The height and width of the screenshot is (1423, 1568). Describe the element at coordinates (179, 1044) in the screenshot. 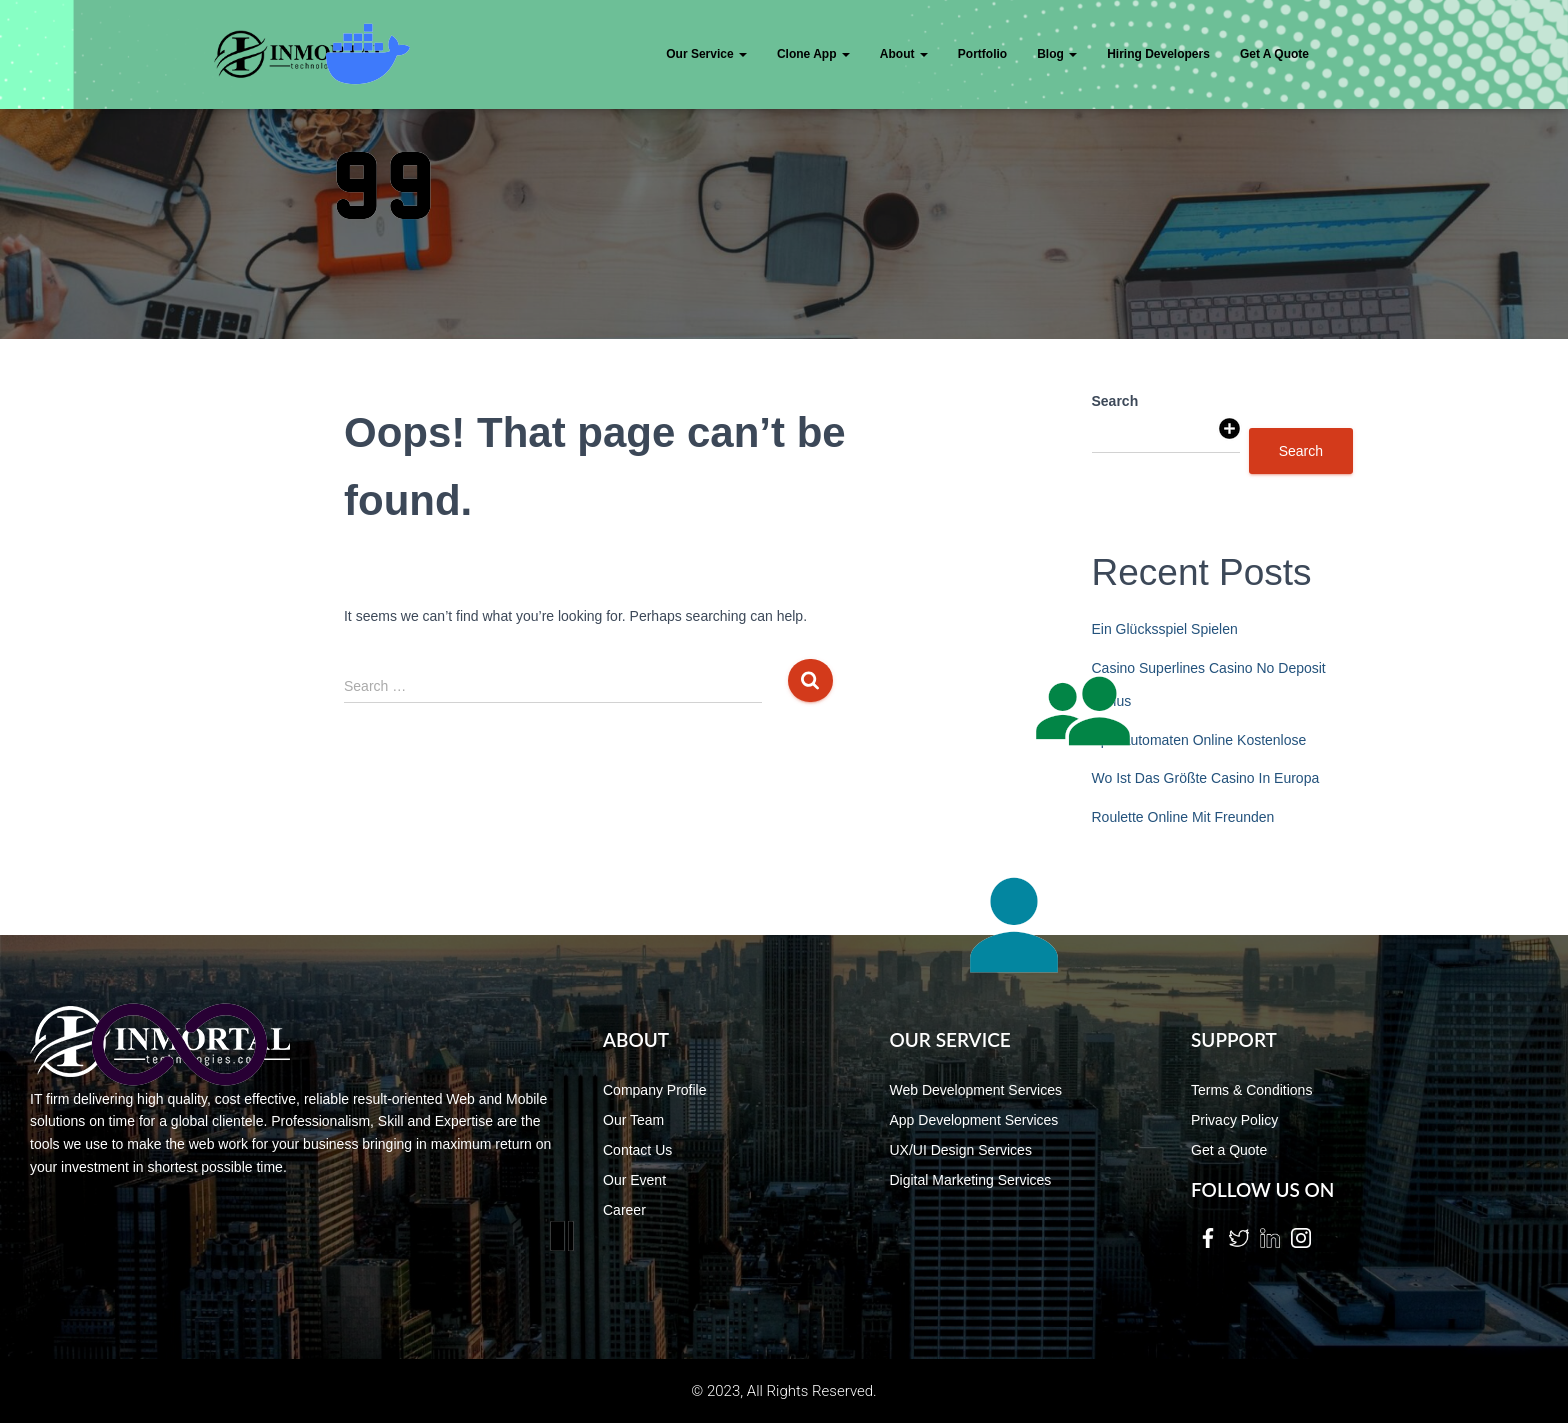

I see `toggle infinite loop or repeat mode` at that location.